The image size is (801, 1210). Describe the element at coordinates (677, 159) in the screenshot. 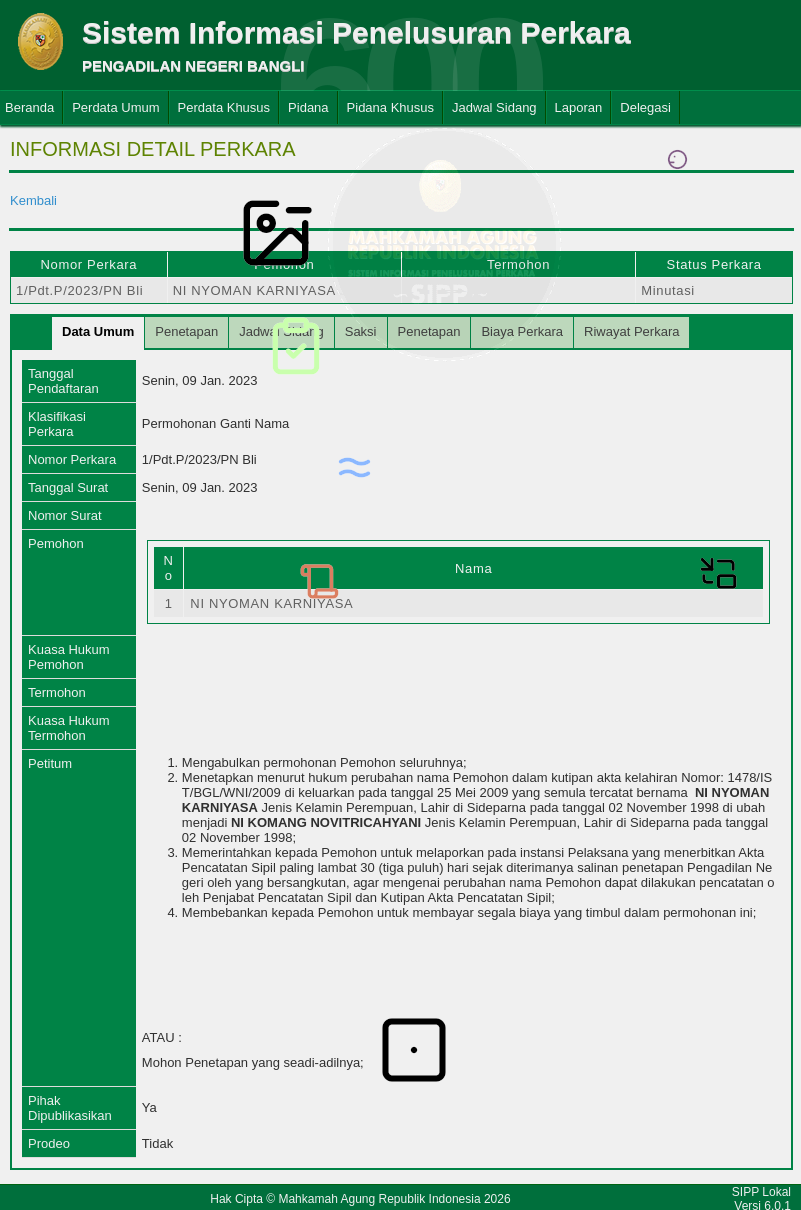

I see `emoji or reaction looking left` at that location.